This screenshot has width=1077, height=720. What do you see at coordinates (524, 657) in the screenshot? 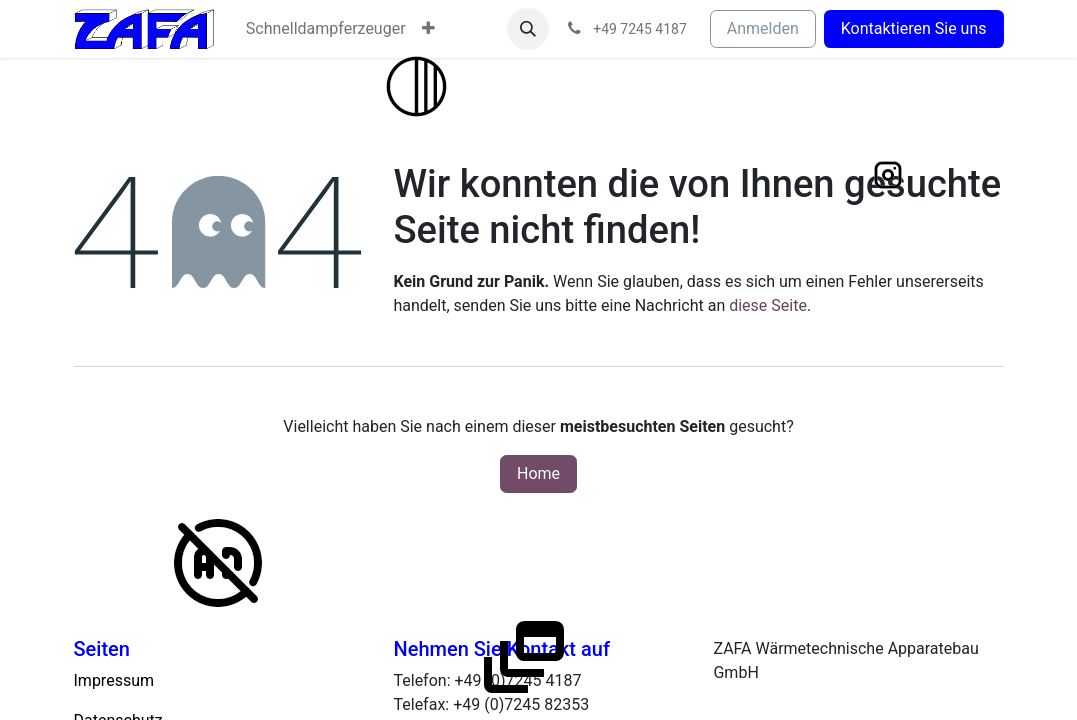
I see `view dynamic or stacked content feed` at bounding box center [524, 657].